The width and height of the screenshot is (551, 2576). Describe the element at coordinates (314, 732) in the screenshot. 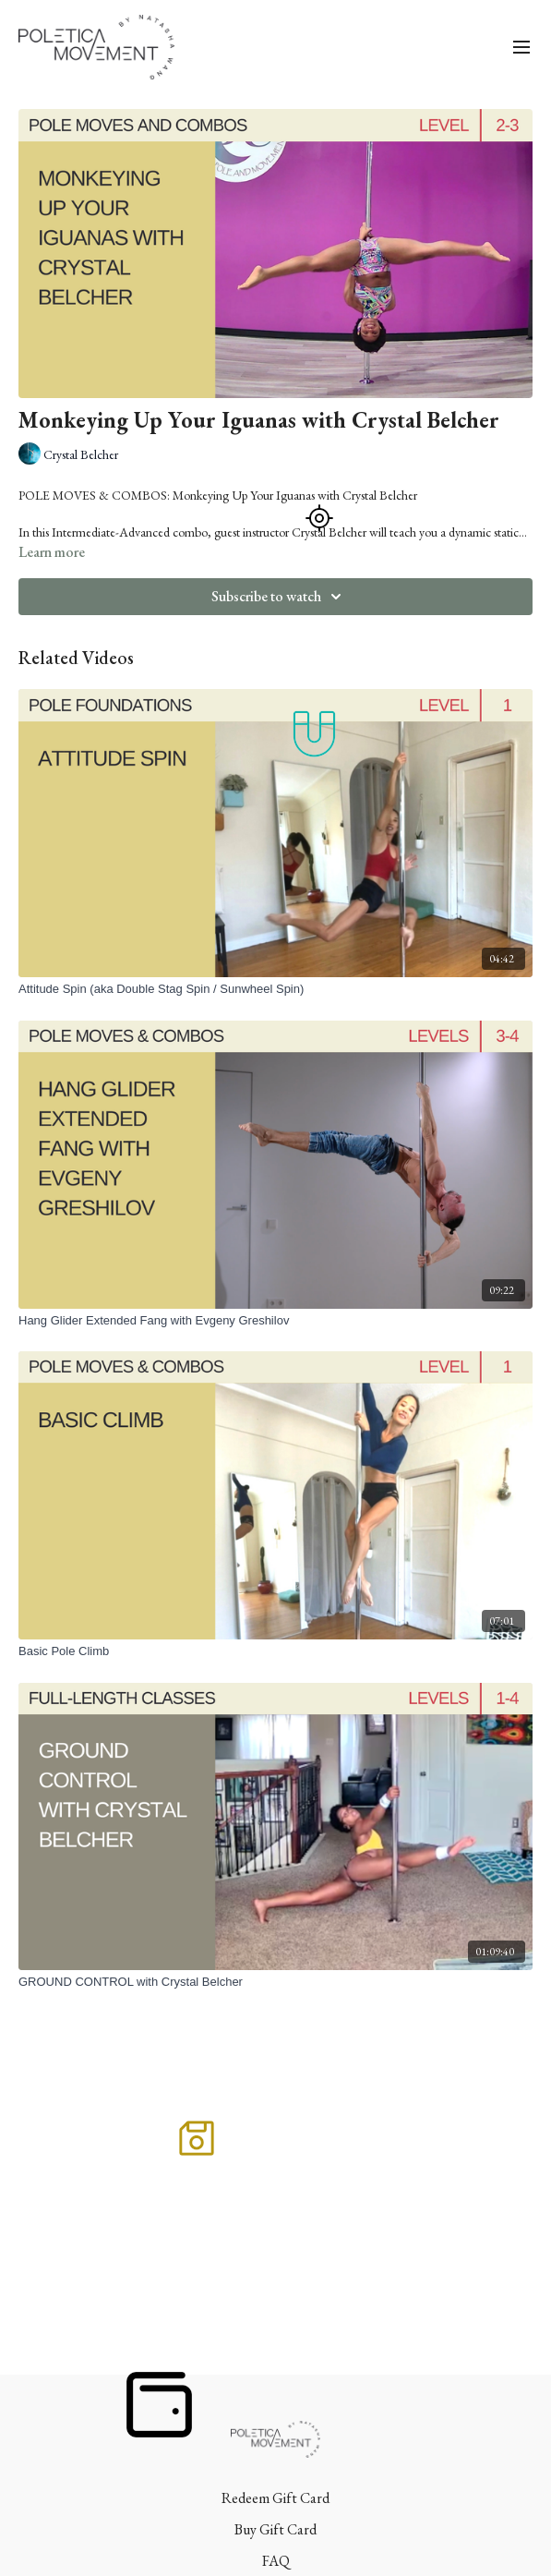

I see `activate magnetic snap or alignment tool` at that location.